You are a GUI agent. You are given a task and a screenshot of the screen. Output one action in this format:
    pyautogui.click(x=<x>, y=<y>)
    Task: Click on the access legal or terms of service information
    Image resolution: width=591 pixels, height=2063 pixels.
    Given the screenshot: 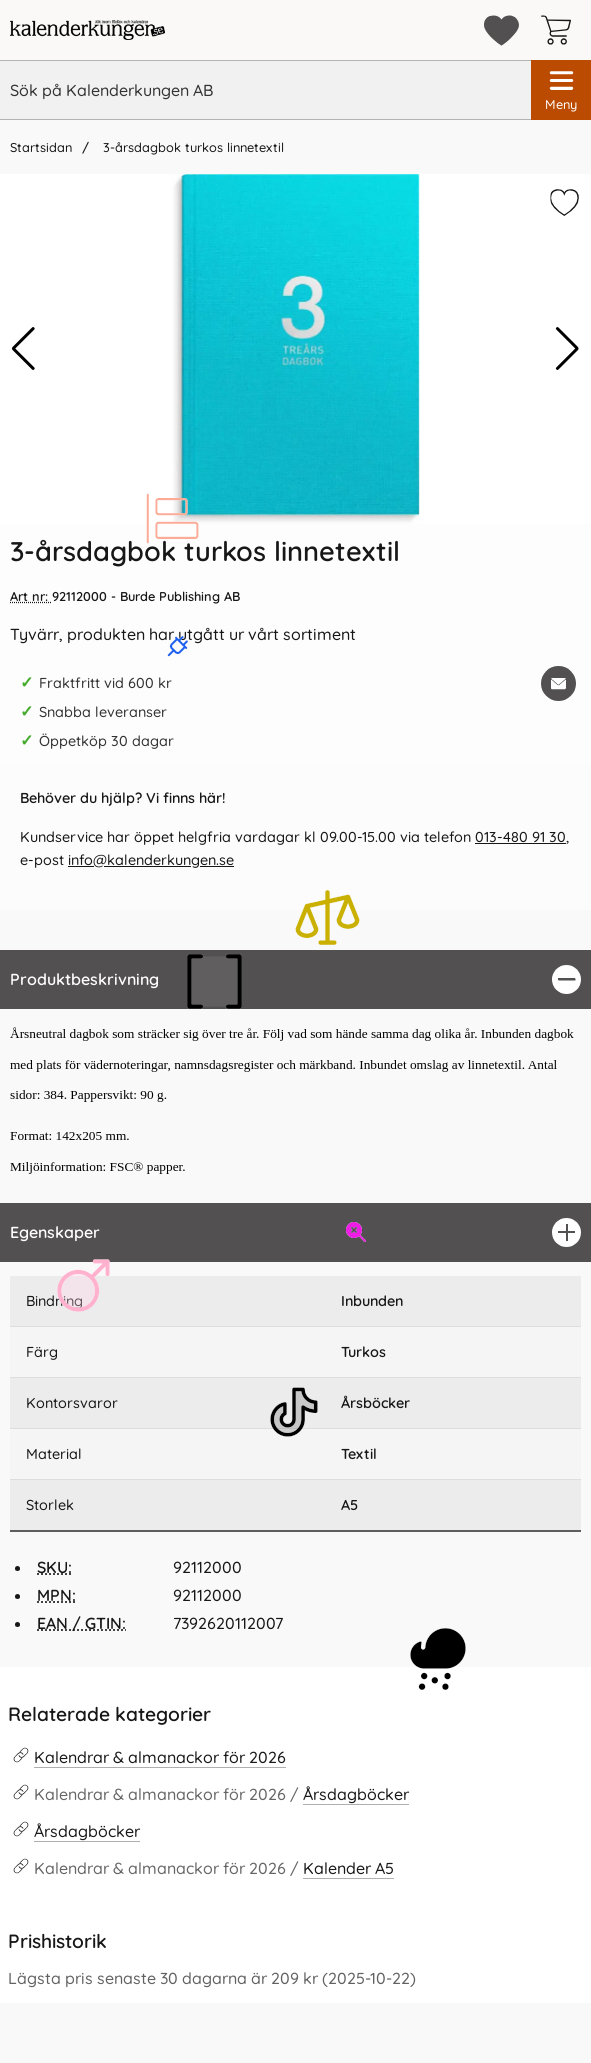 What is the action you would take?
    pyautogui.click(x=327, y=917)
    